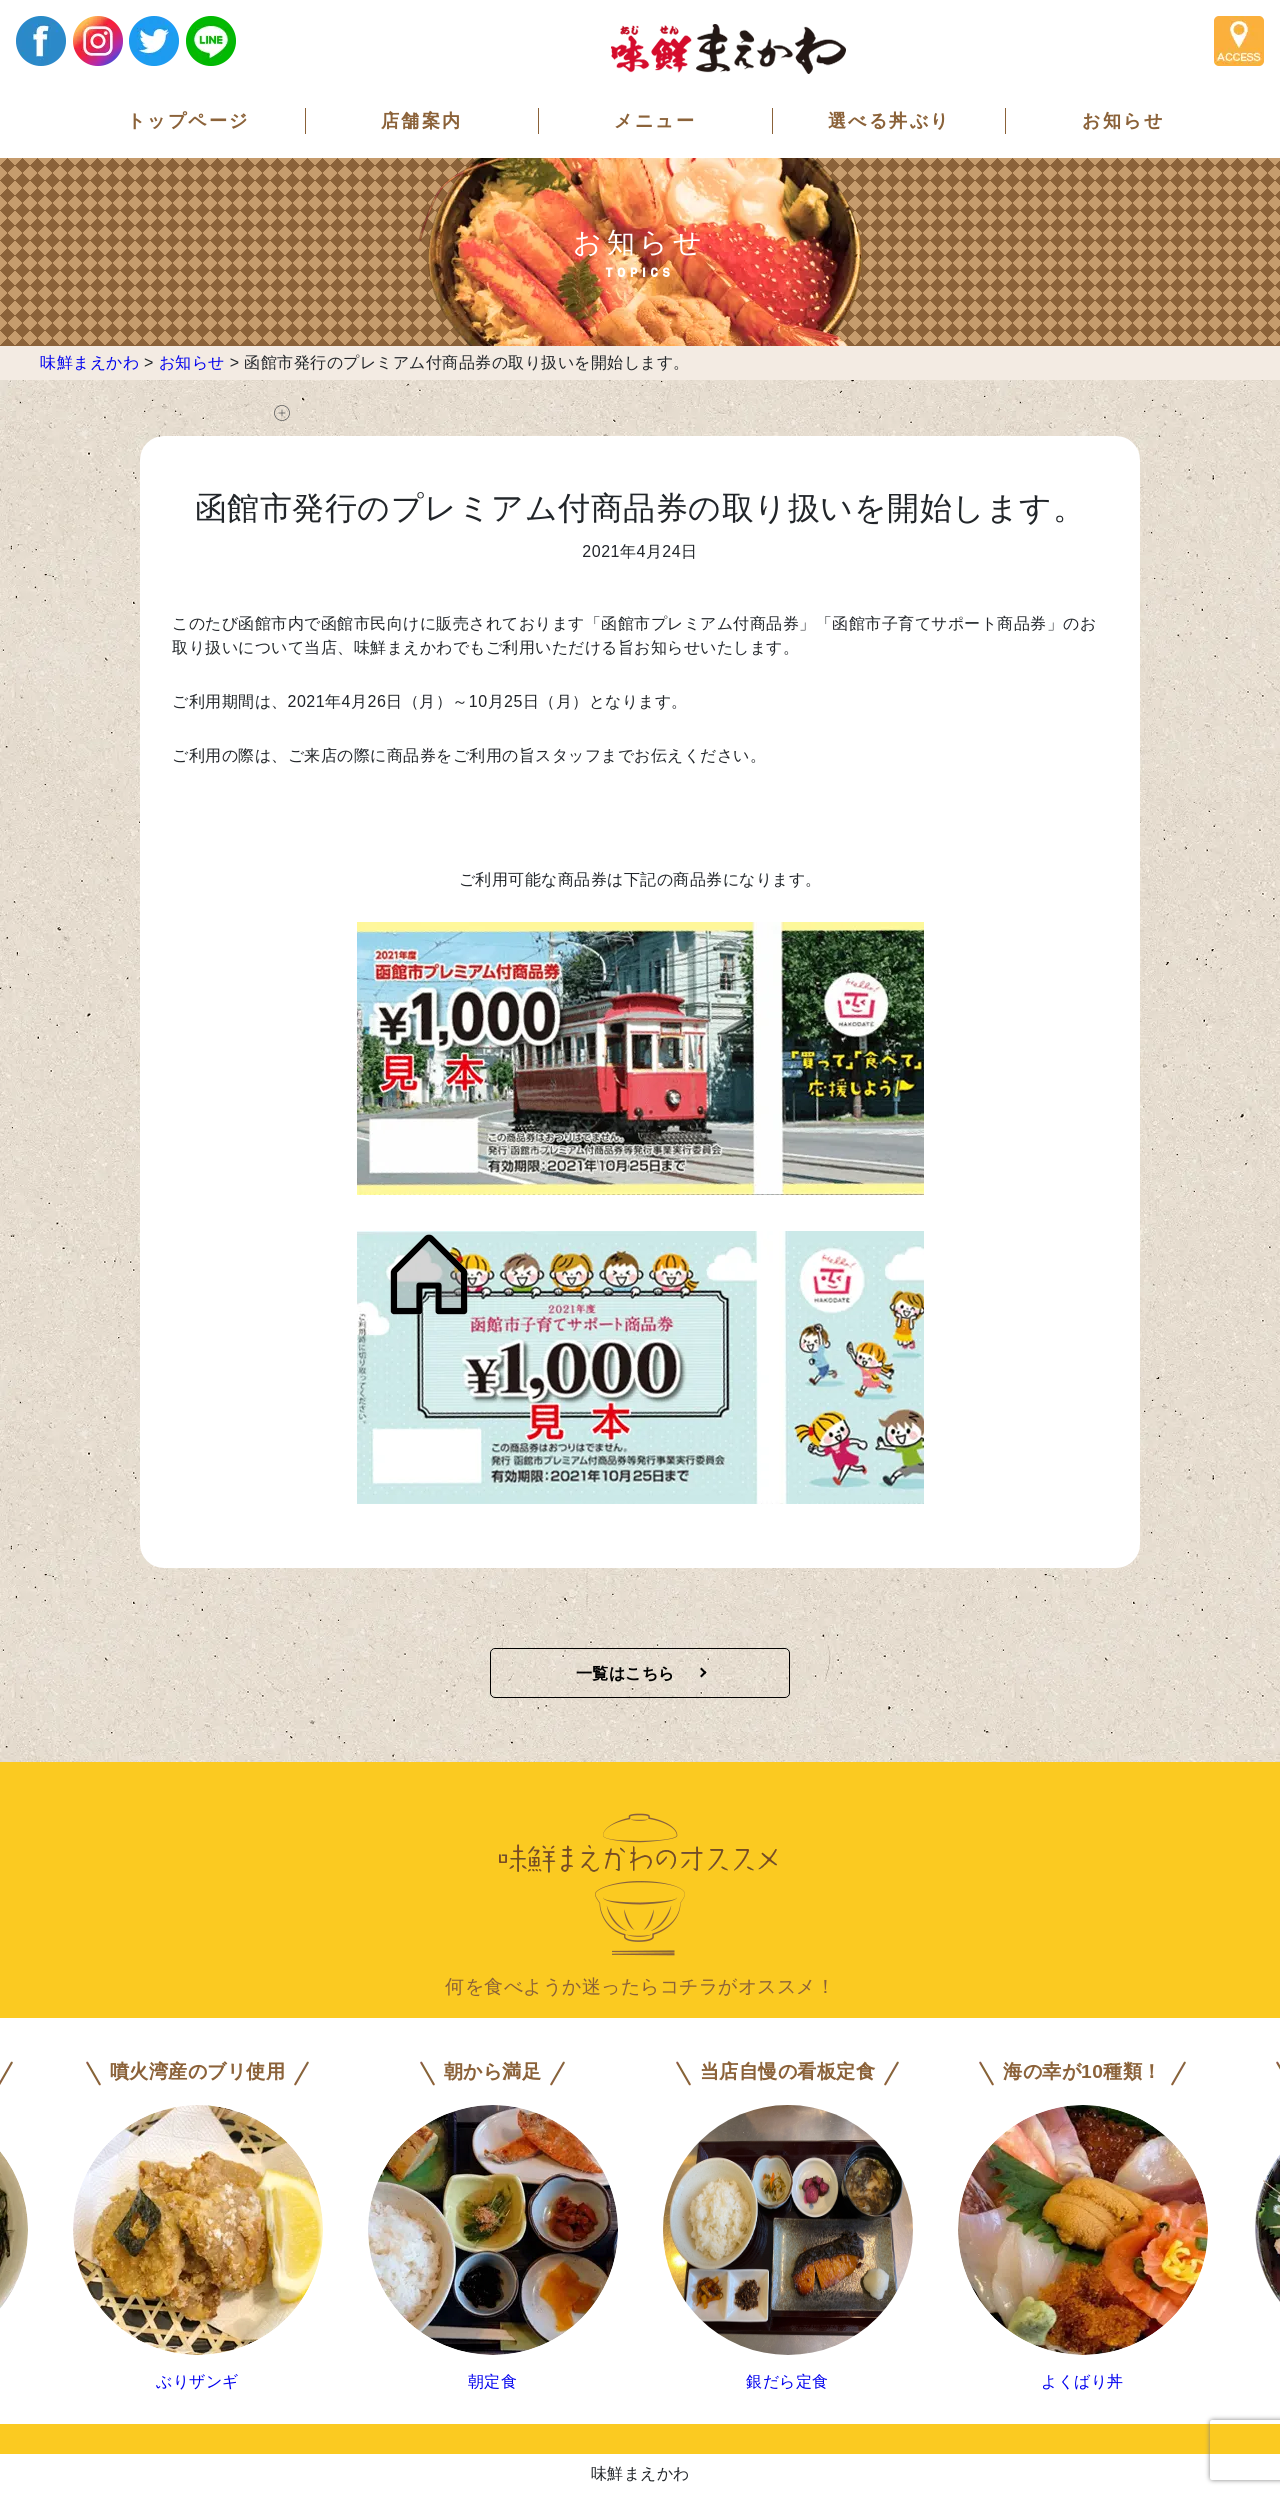  Describe the element at coordinates (282, 413) in the screenshot. I see `add a new item` at that location.